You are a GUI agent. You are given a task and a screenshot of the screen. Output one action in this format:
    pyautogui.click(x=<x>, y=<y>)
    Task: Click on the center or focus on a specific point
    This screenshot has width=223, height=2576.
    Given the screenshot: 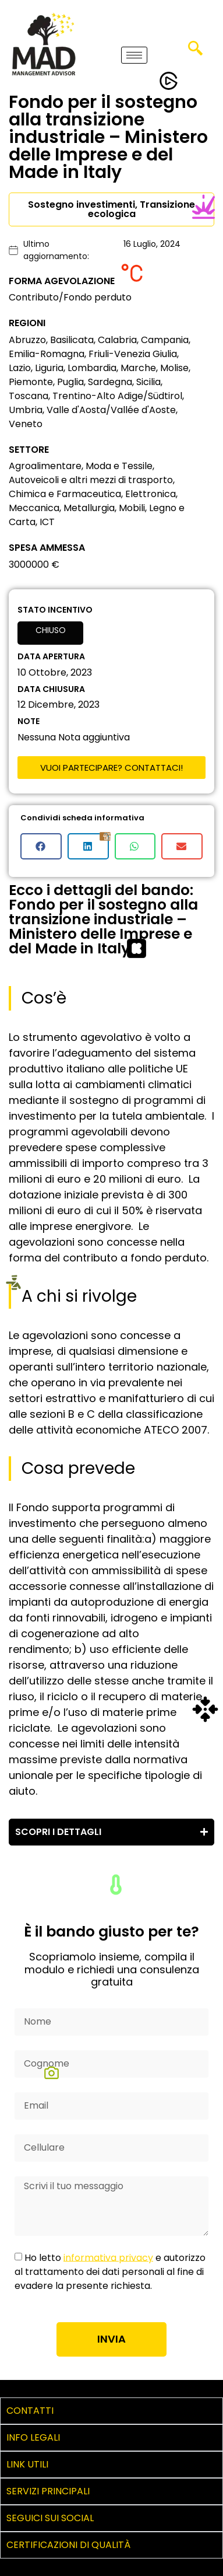 What is the action you would take?
    pyautogui.click(x=205, y=1709)
    